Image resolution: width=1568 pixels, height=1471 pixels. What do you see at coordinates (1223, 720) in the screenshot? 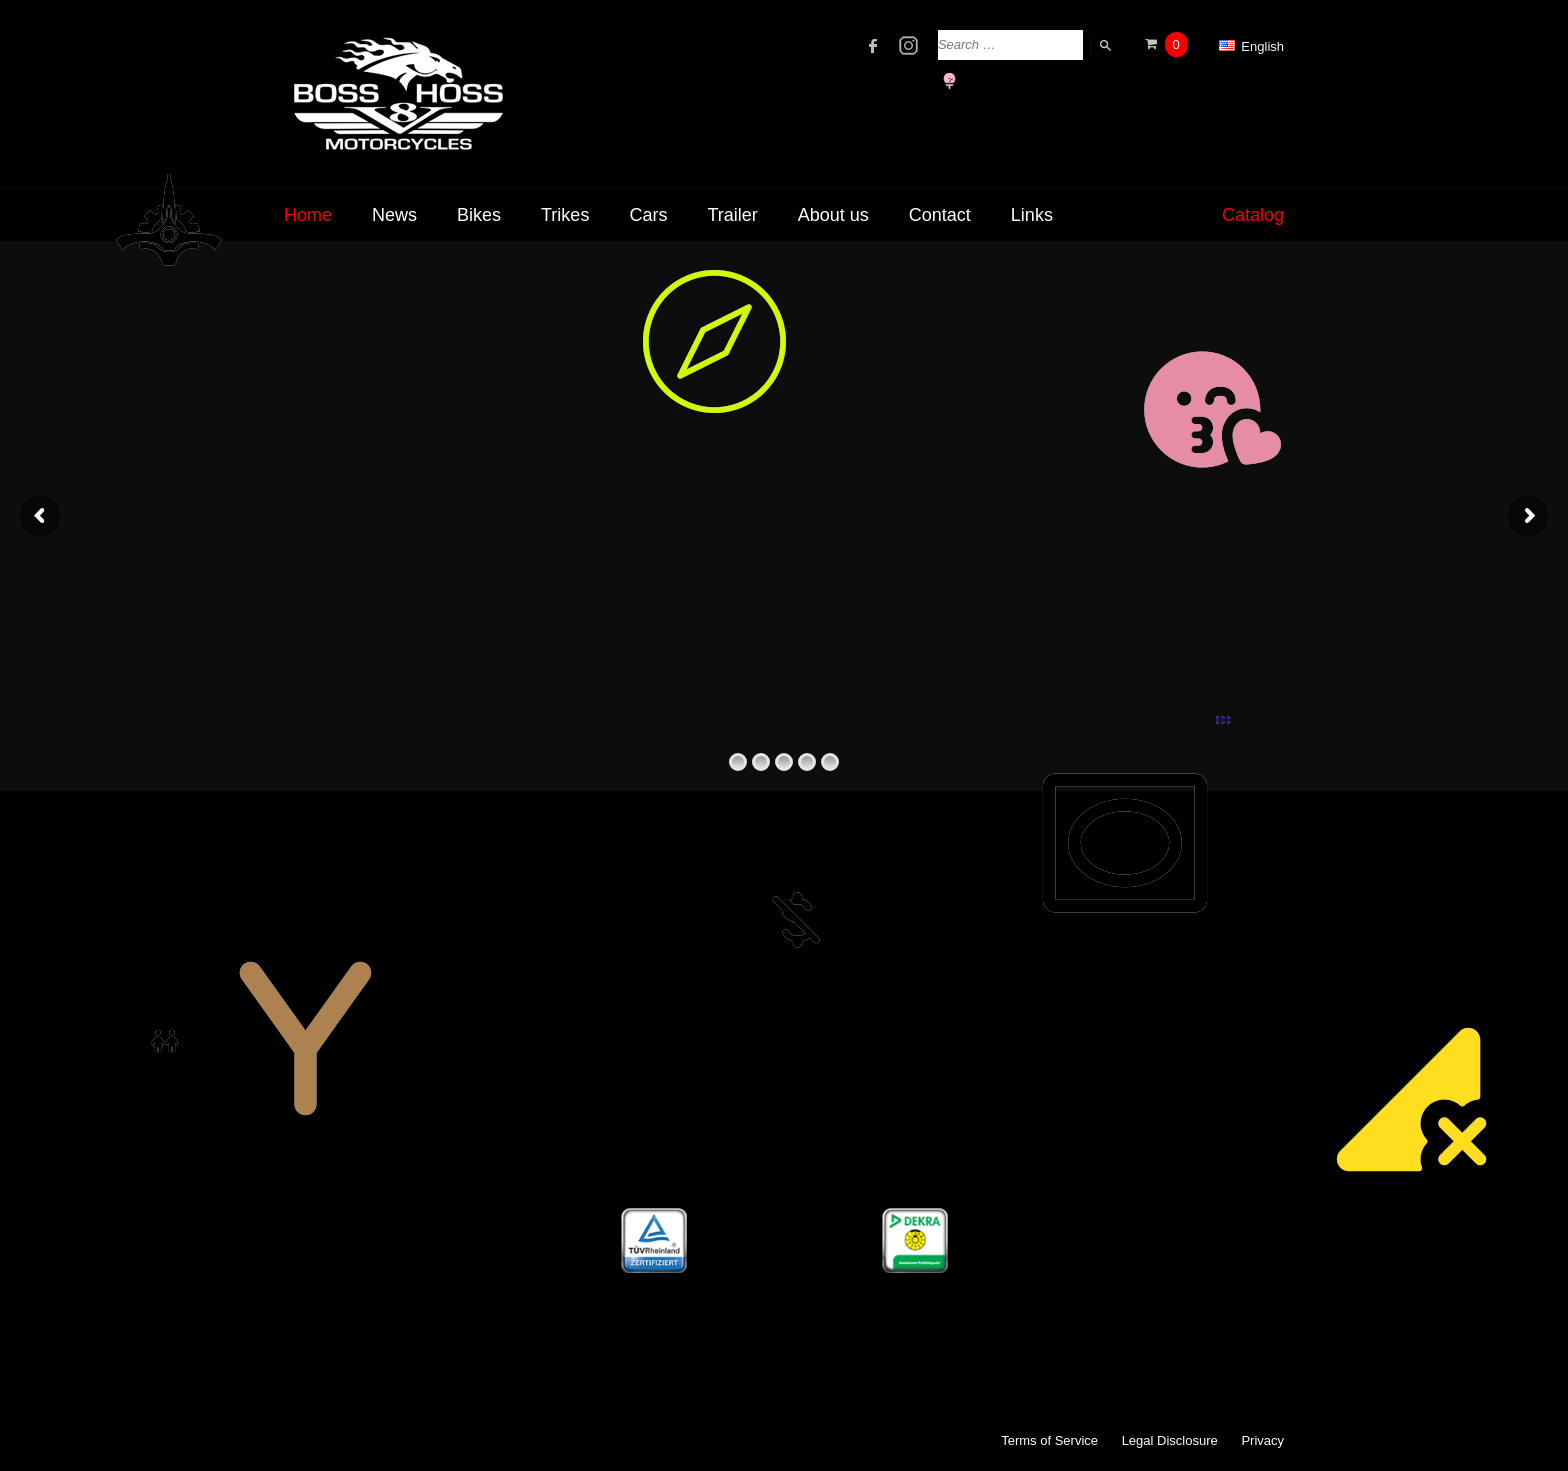
I see `drag to reorder or rearrange items` at bounding box center [1223, 720].